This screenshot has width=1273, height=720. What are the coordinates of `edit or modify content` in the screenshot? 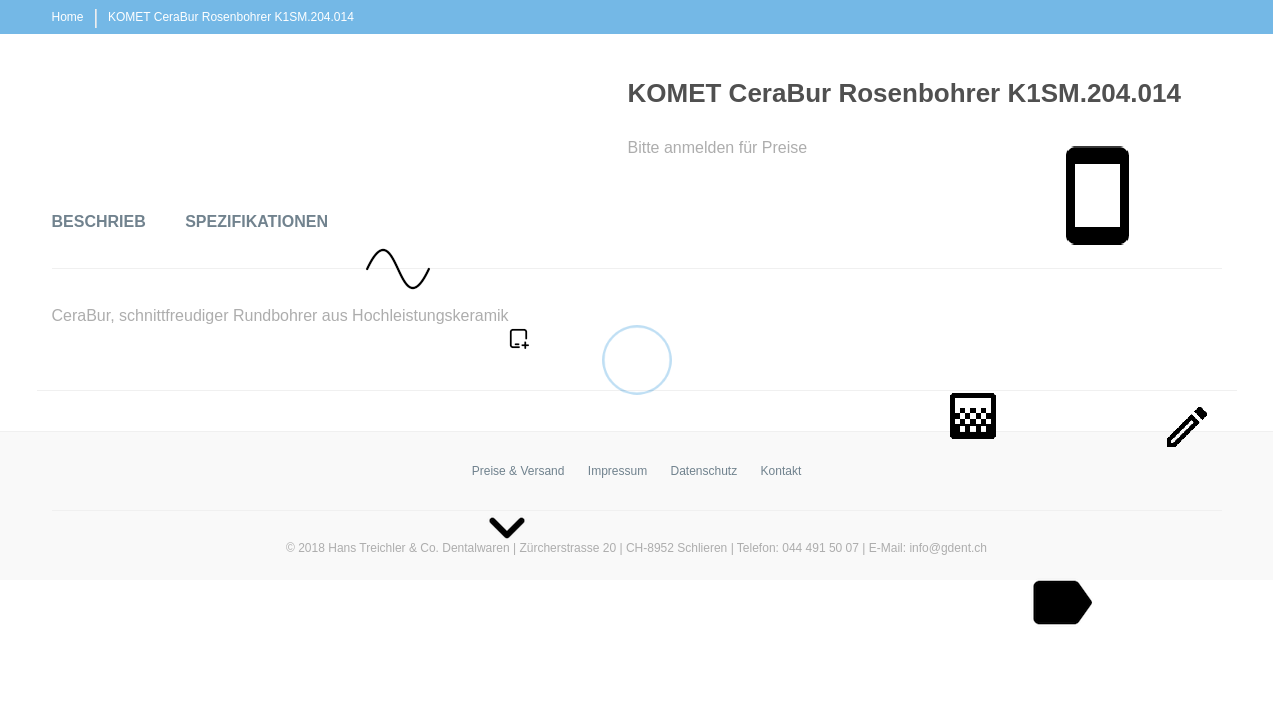 It's located at (1187, 427).